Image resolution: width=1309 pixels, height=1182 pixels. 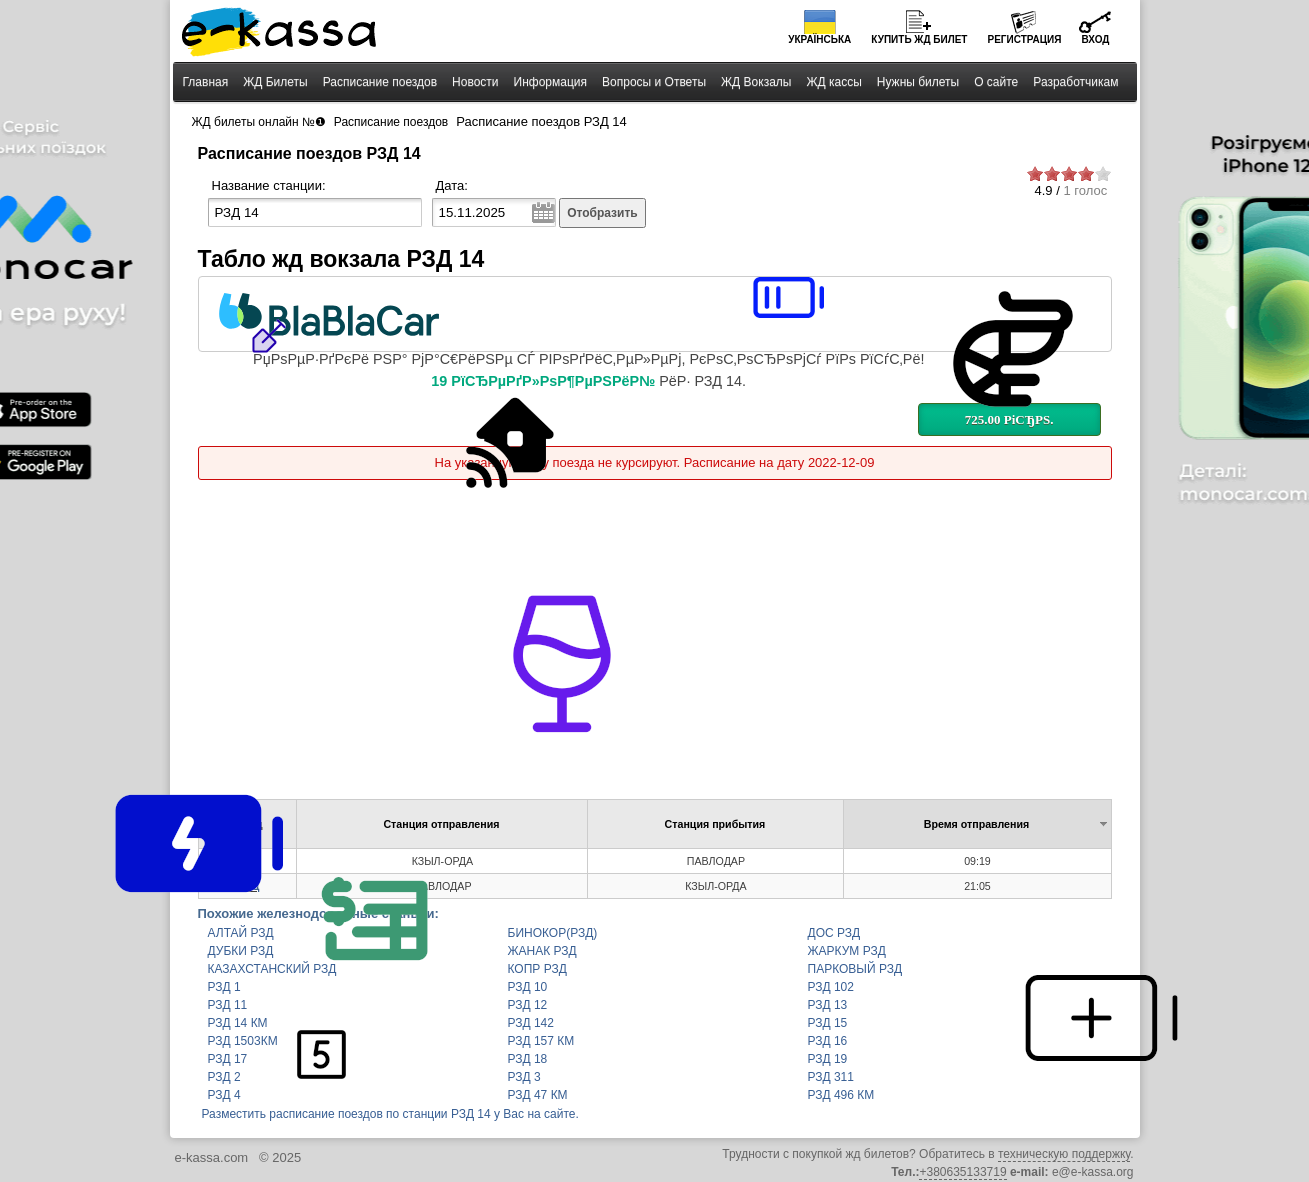 I want to click on gardening or landscaping tools, so click(x=268, y=336).